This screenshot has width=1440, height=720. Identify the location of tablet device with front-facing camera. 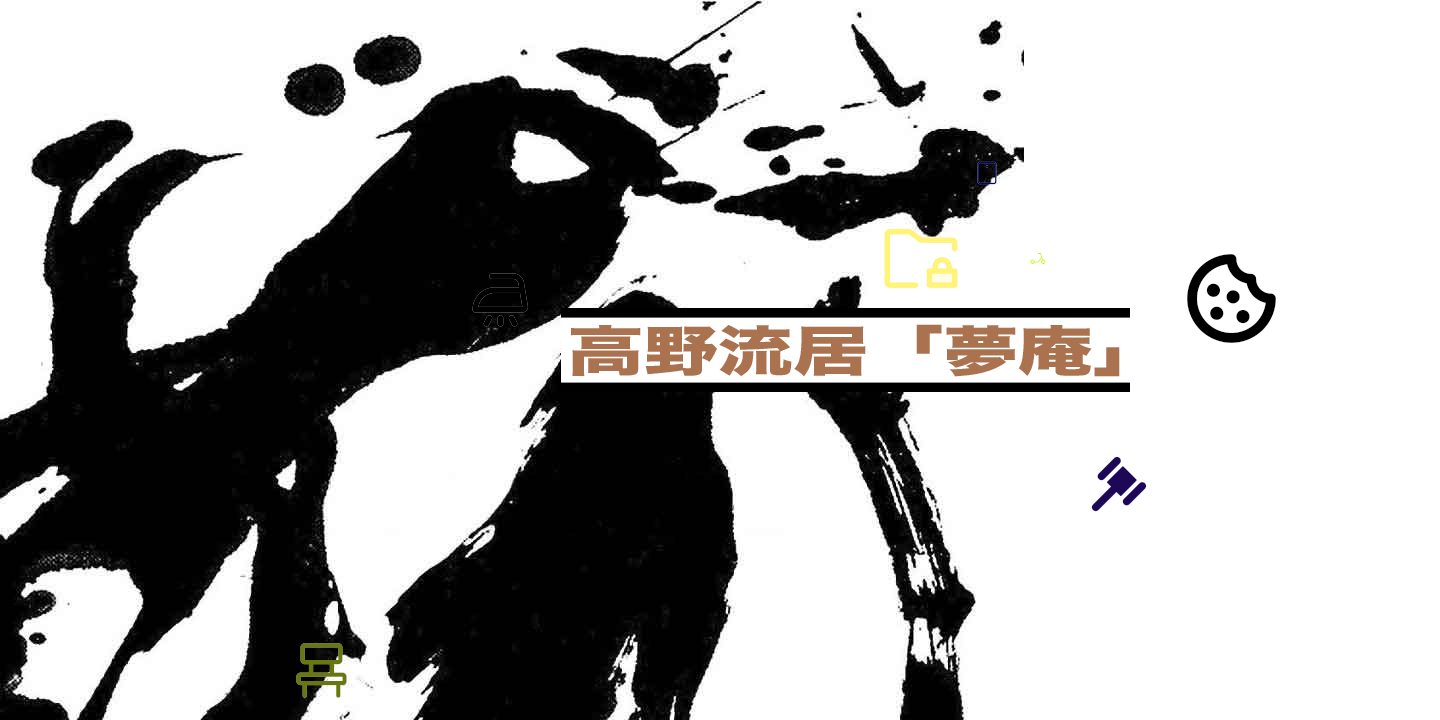
(987, 173).